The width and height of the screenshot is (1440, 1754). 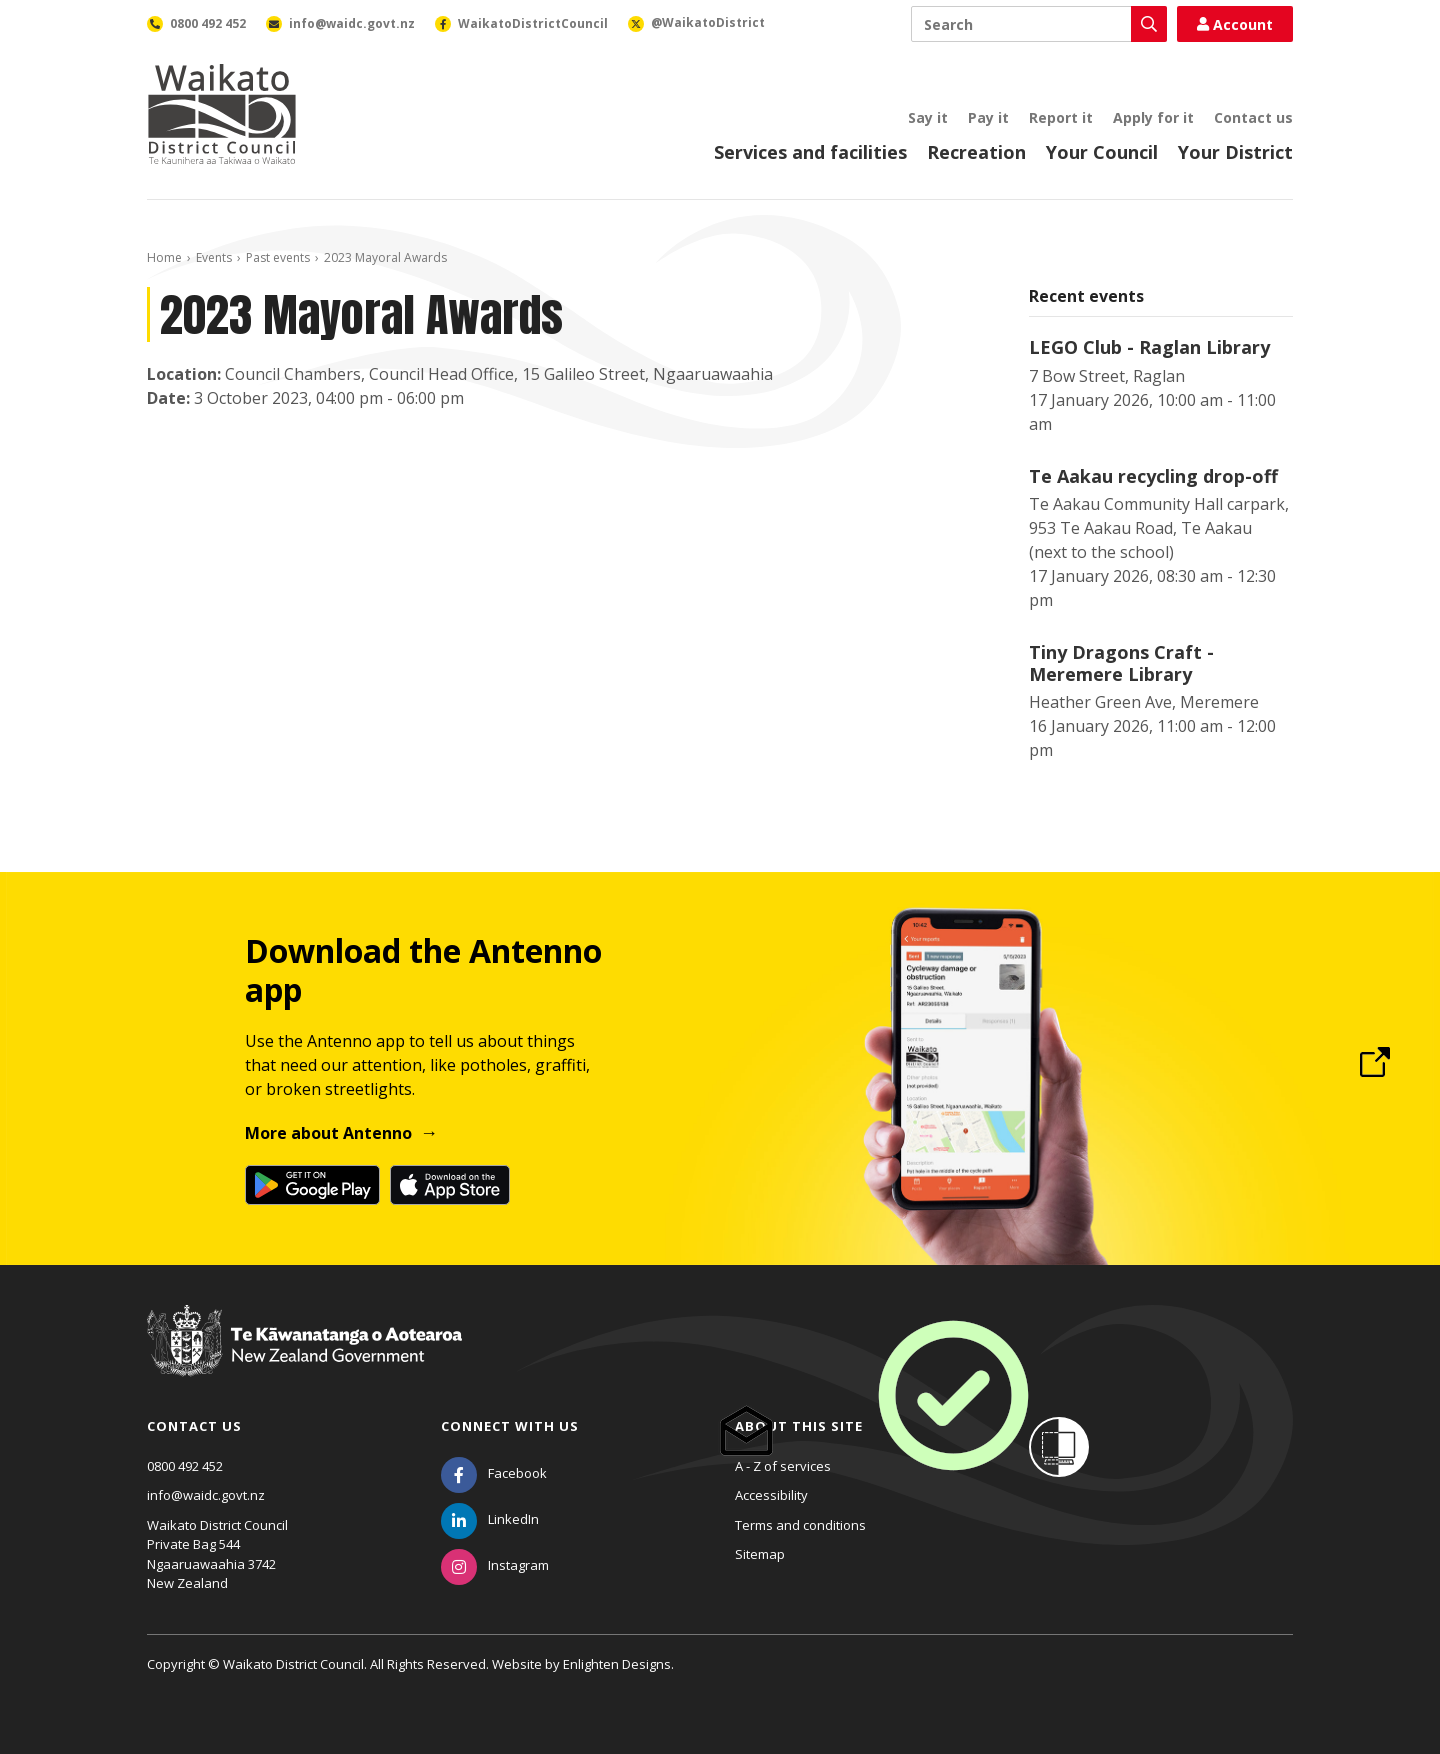 I want to click on confirms a successful action or completion, so click(x=953, y=1395).